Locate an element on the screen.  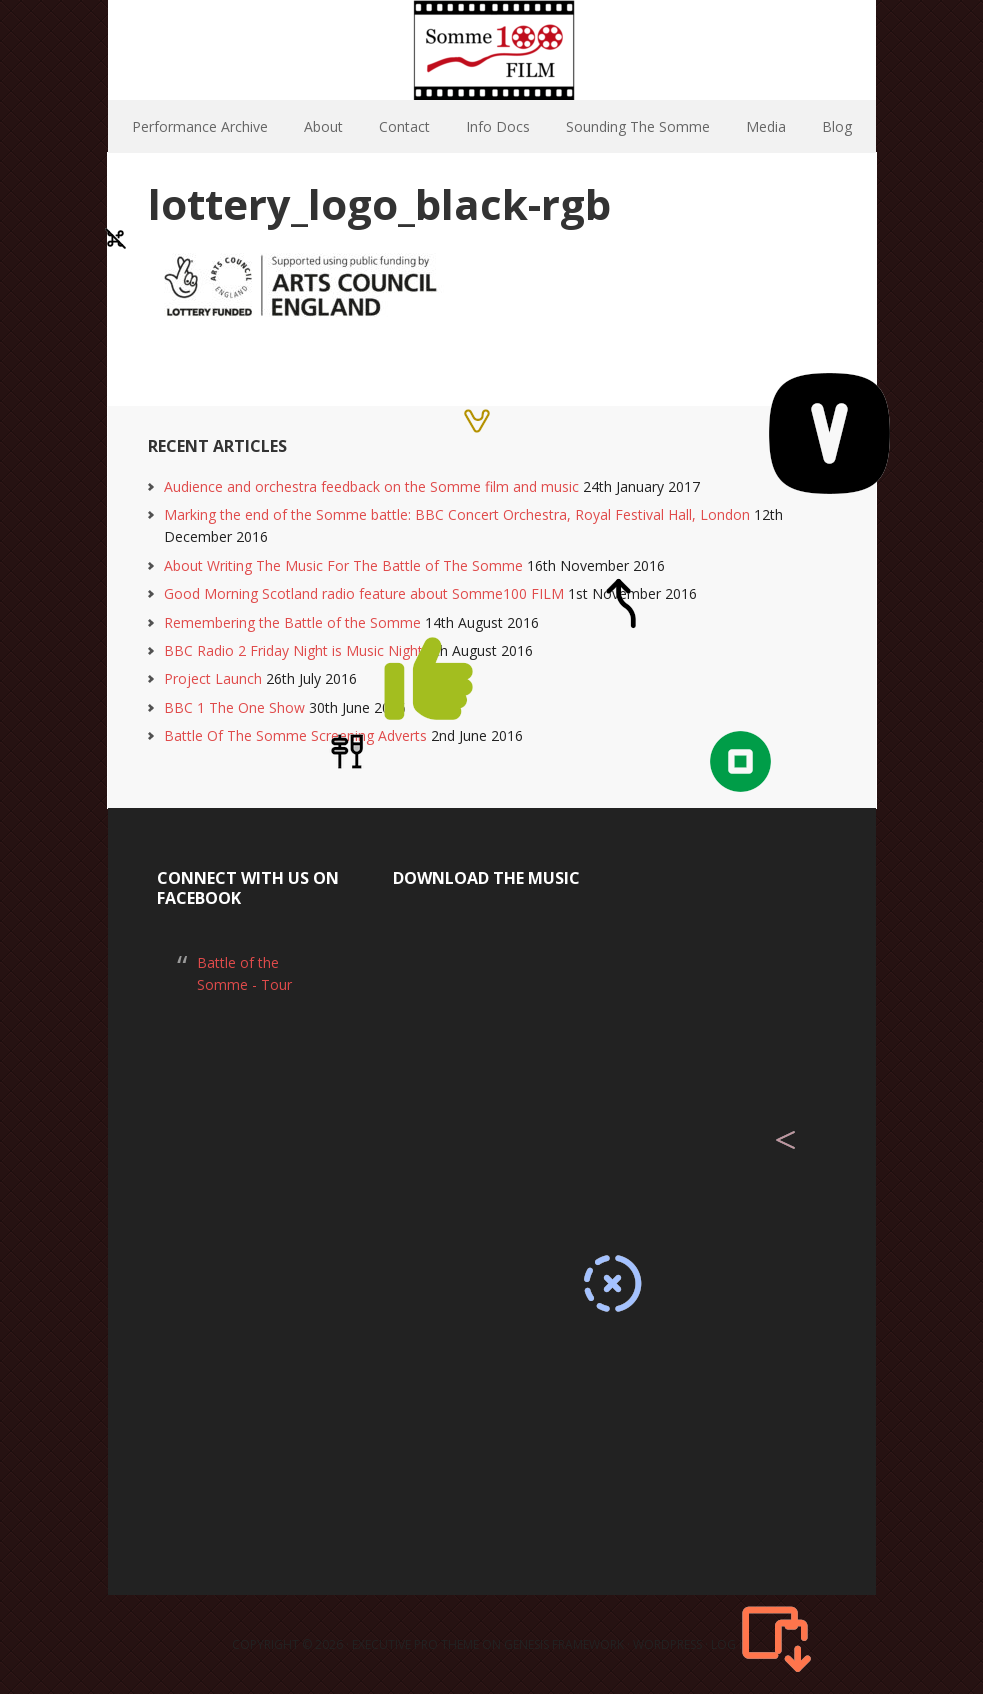
navigate back to previous screen is located at coordinates (786, 1140).